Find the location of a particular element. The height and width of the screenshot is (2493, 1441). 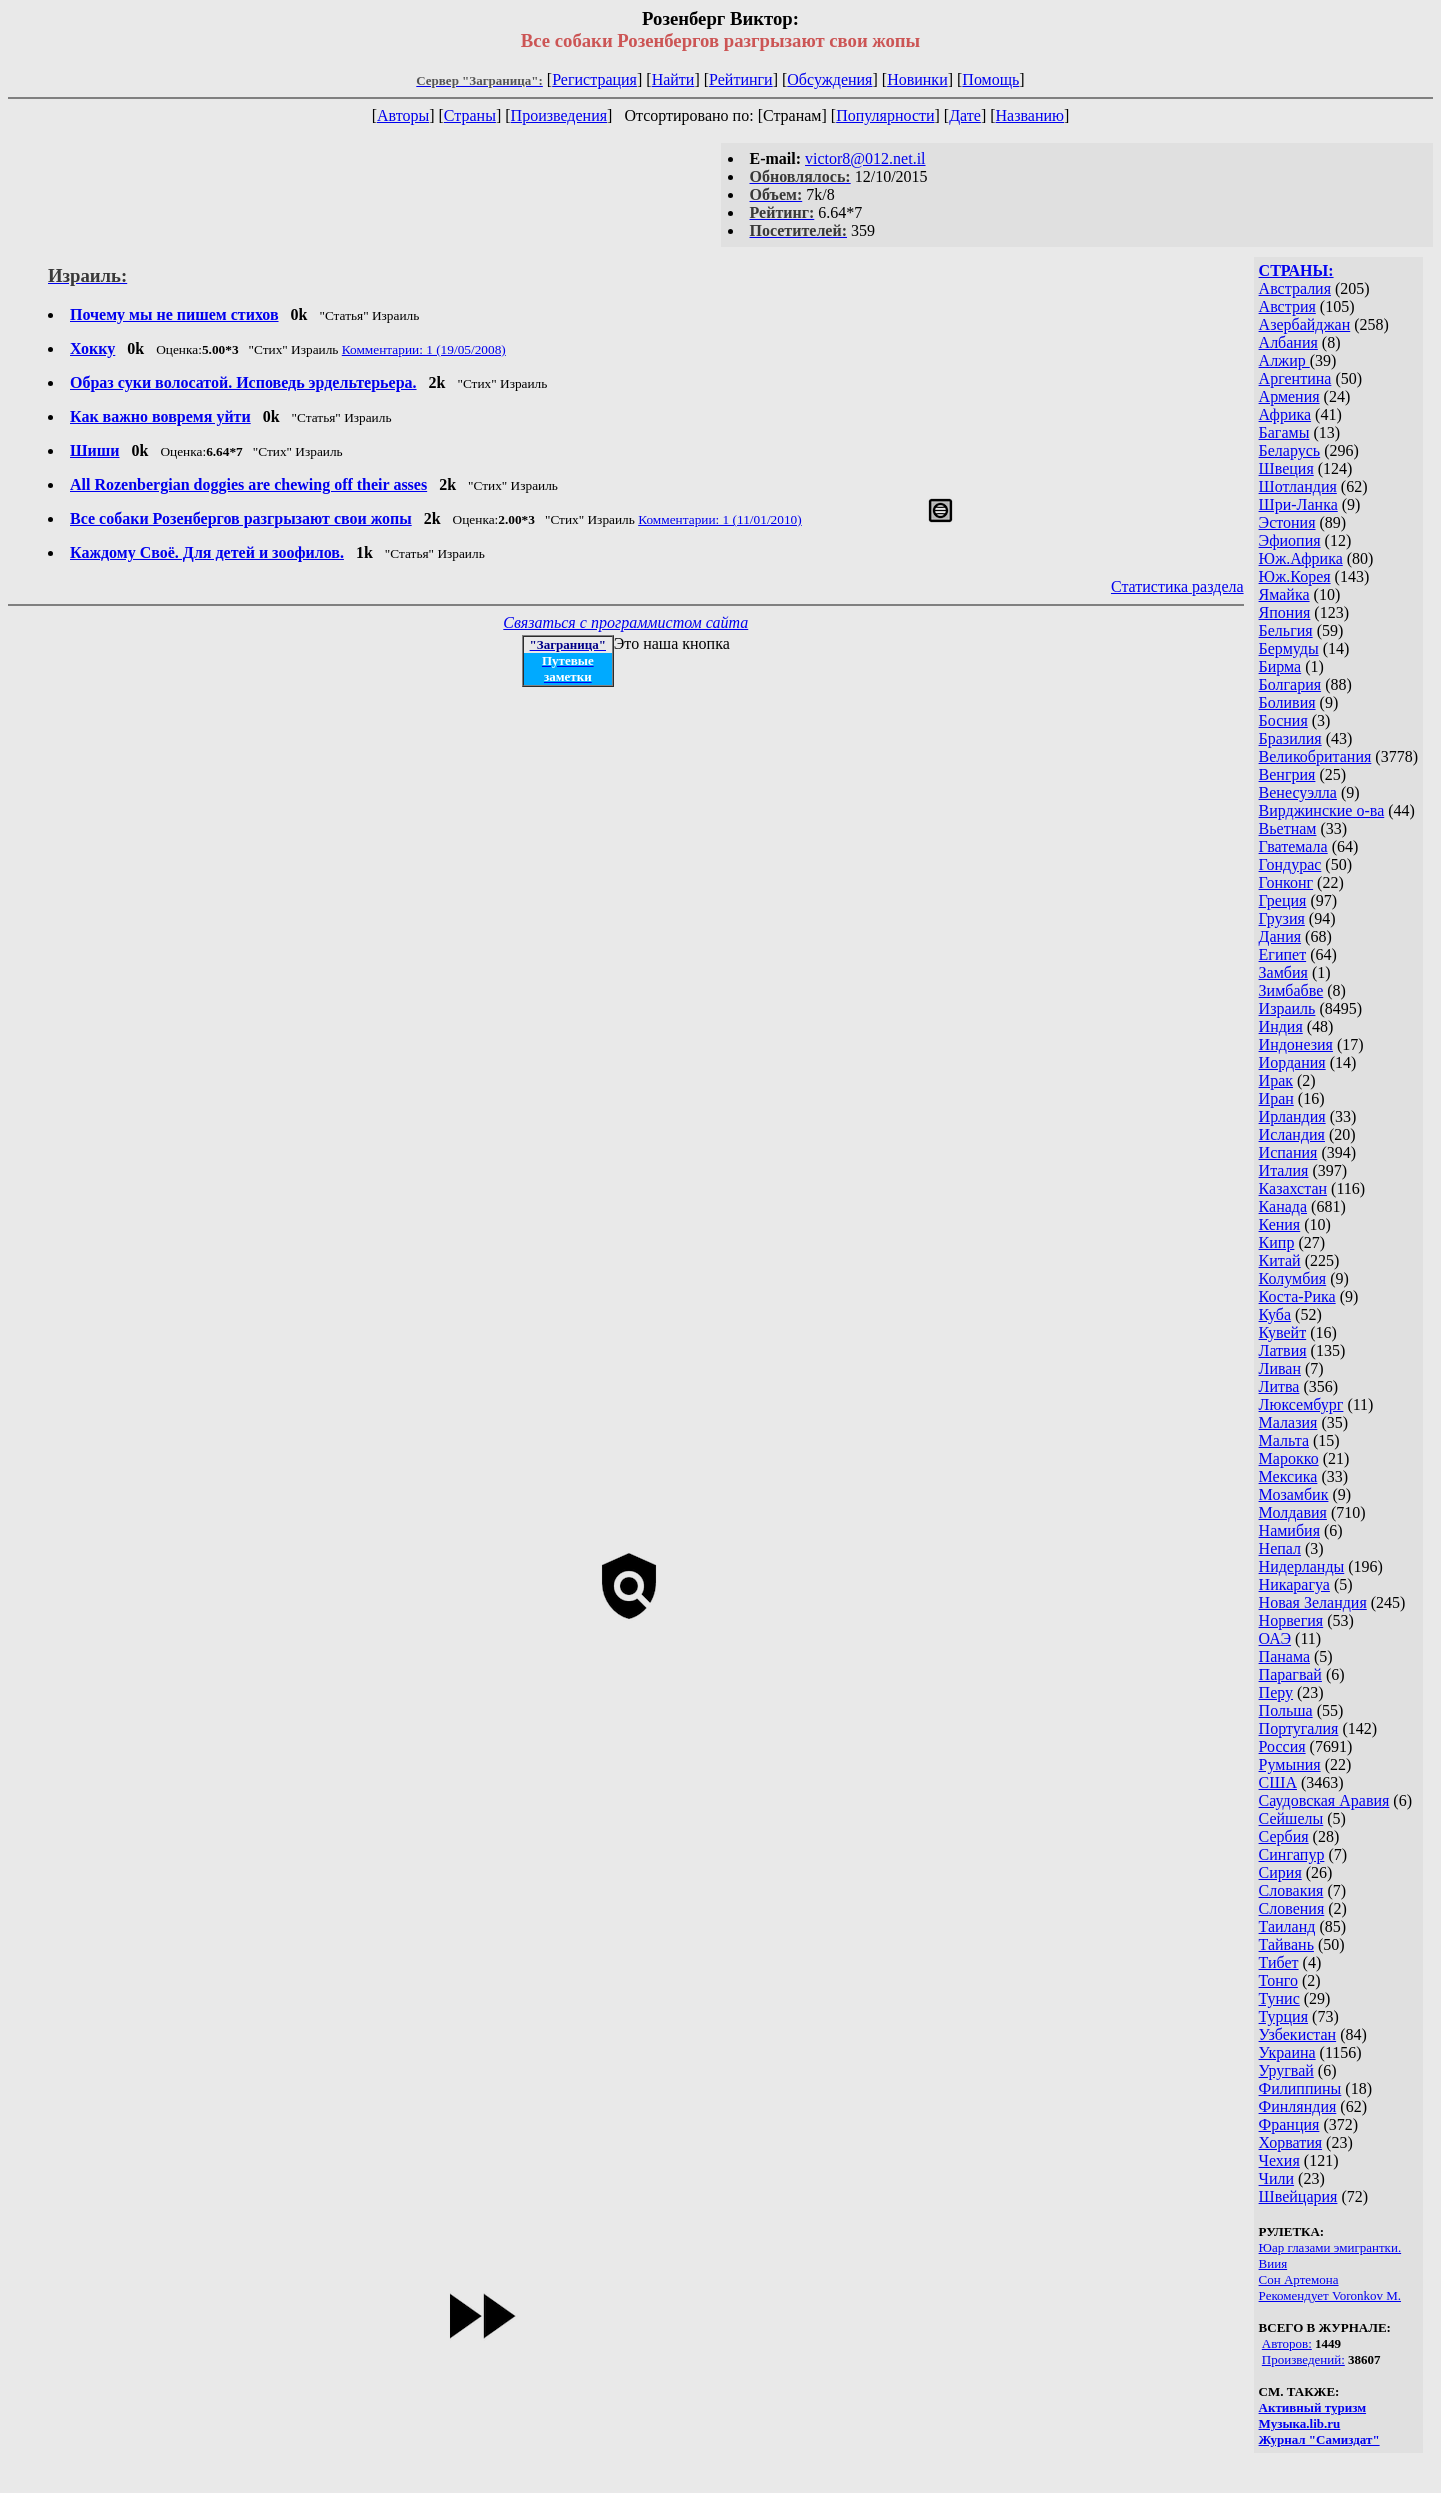

view privacy policy or terms is located at coordinates (629, 1586).